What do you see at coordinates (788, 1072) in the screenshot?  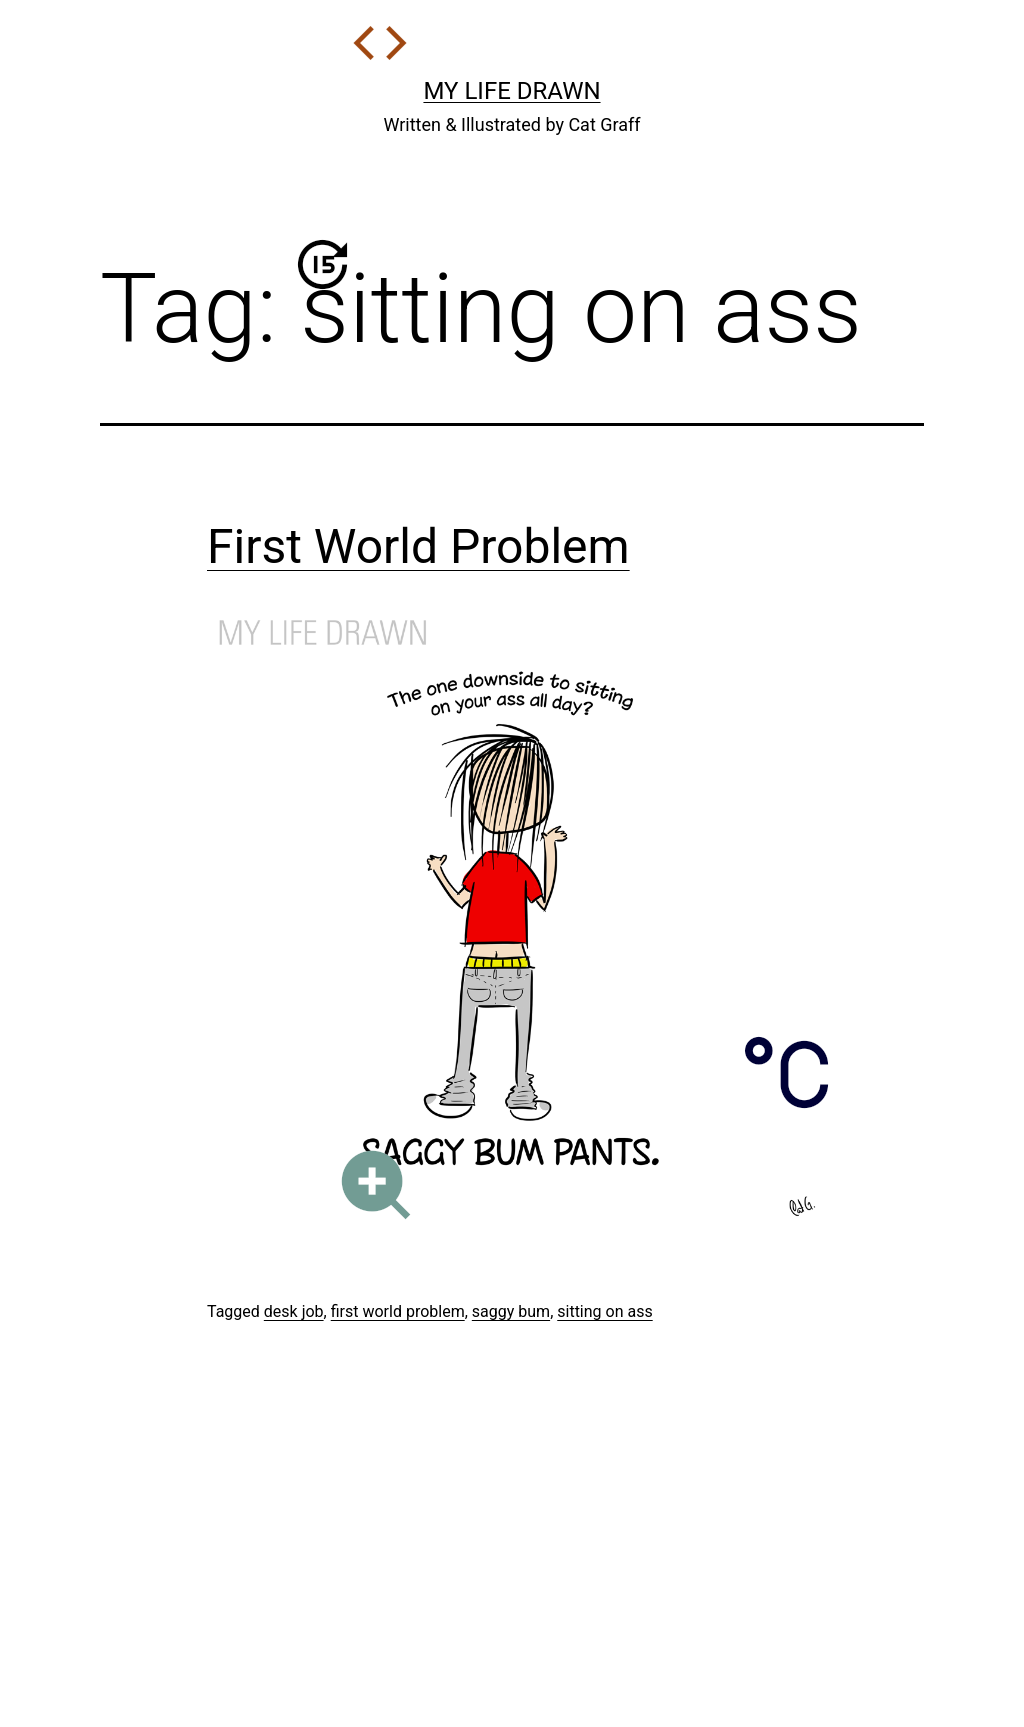 I see `indicates temperature displayed in celsius` at bounding box center [788, 1072].